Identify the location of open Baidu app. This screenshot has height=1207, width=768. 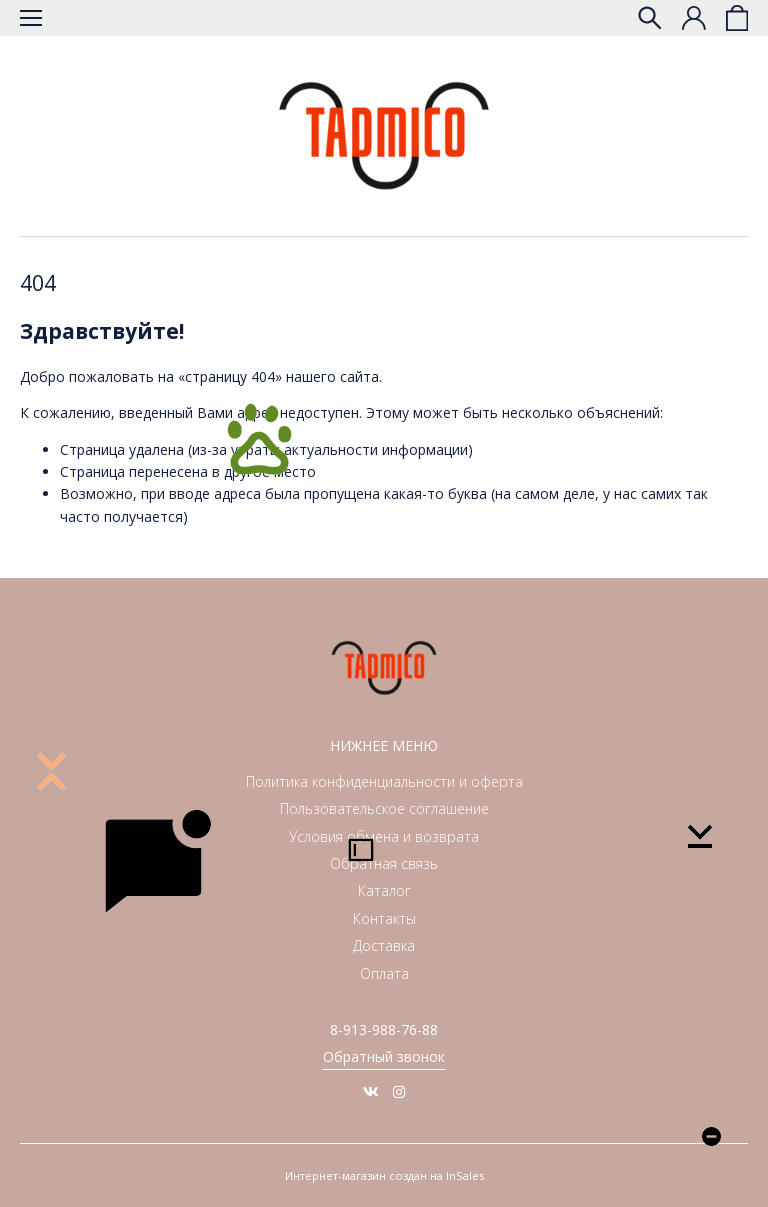
(259, 438).